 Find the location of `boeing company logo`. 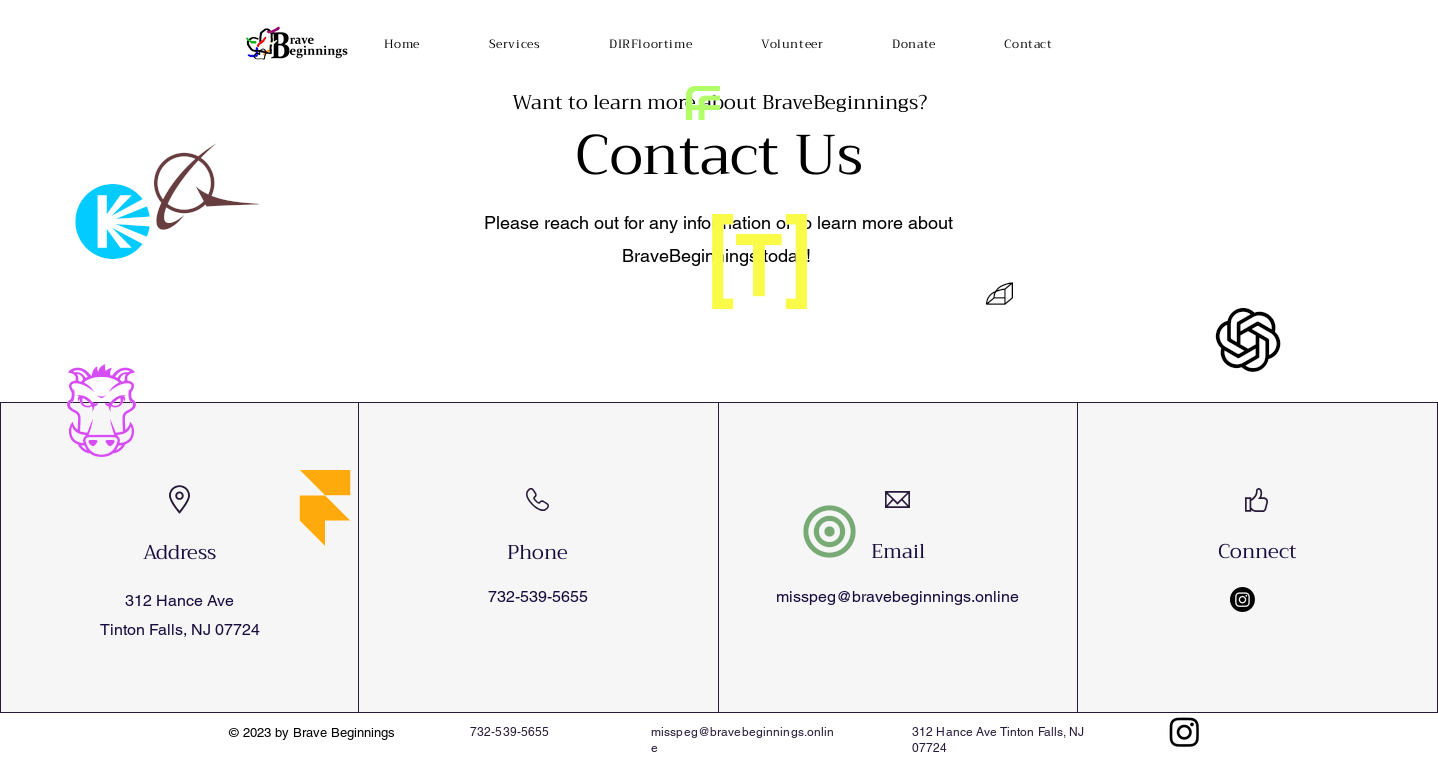

boeing company logo is located at coordinates (206, 186).